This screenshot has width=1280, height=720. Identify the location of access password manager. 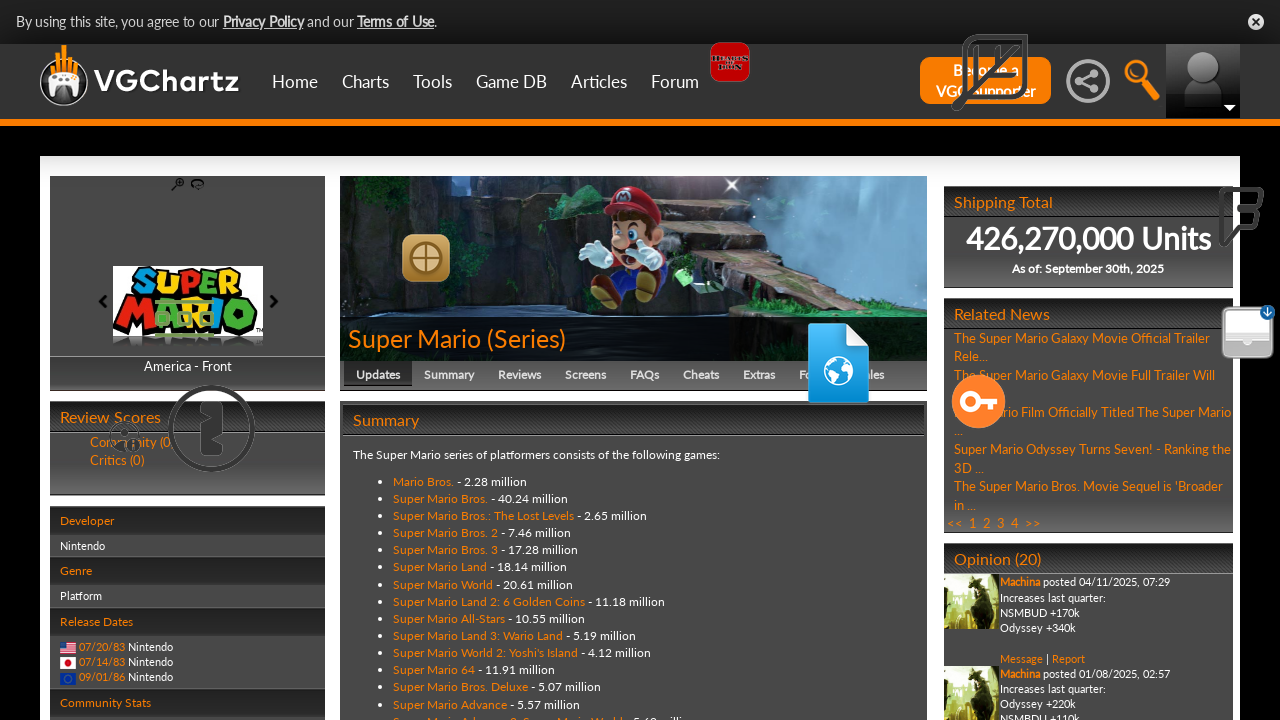
(211, 428).